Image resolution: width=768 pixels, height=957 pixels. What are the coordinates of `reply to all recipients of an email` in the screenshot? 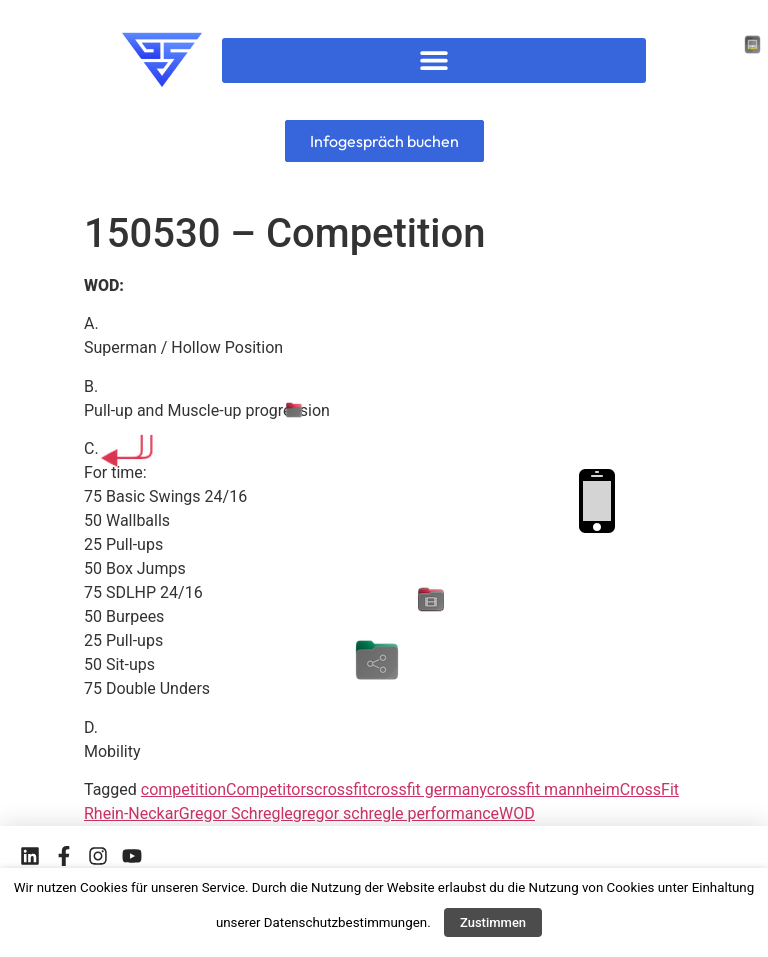 It's located at (126, 447).